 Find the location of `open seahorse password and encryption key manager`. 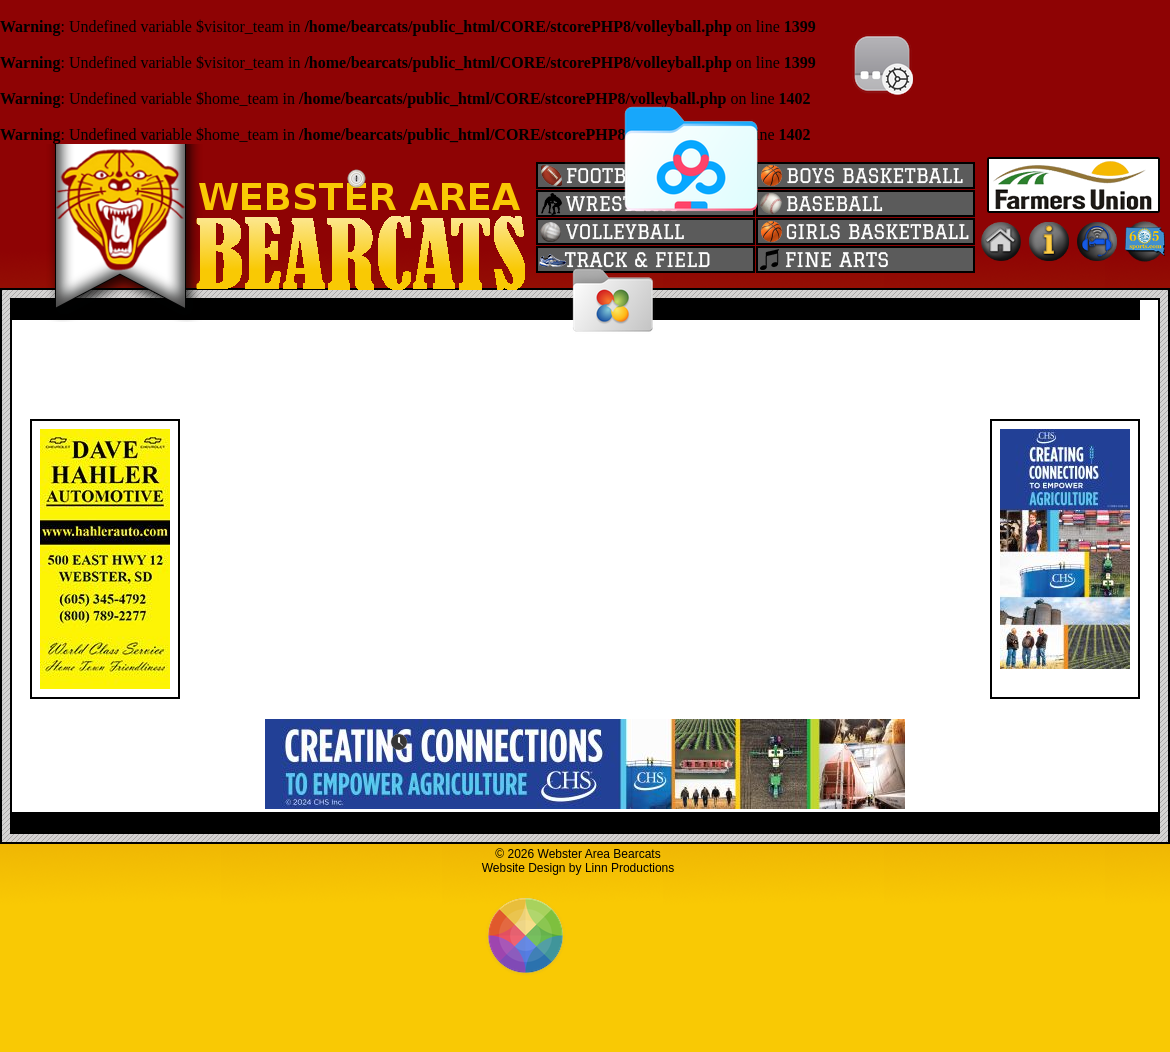

open seahorse password and encryption key manager is located at coordinates (356, 178).